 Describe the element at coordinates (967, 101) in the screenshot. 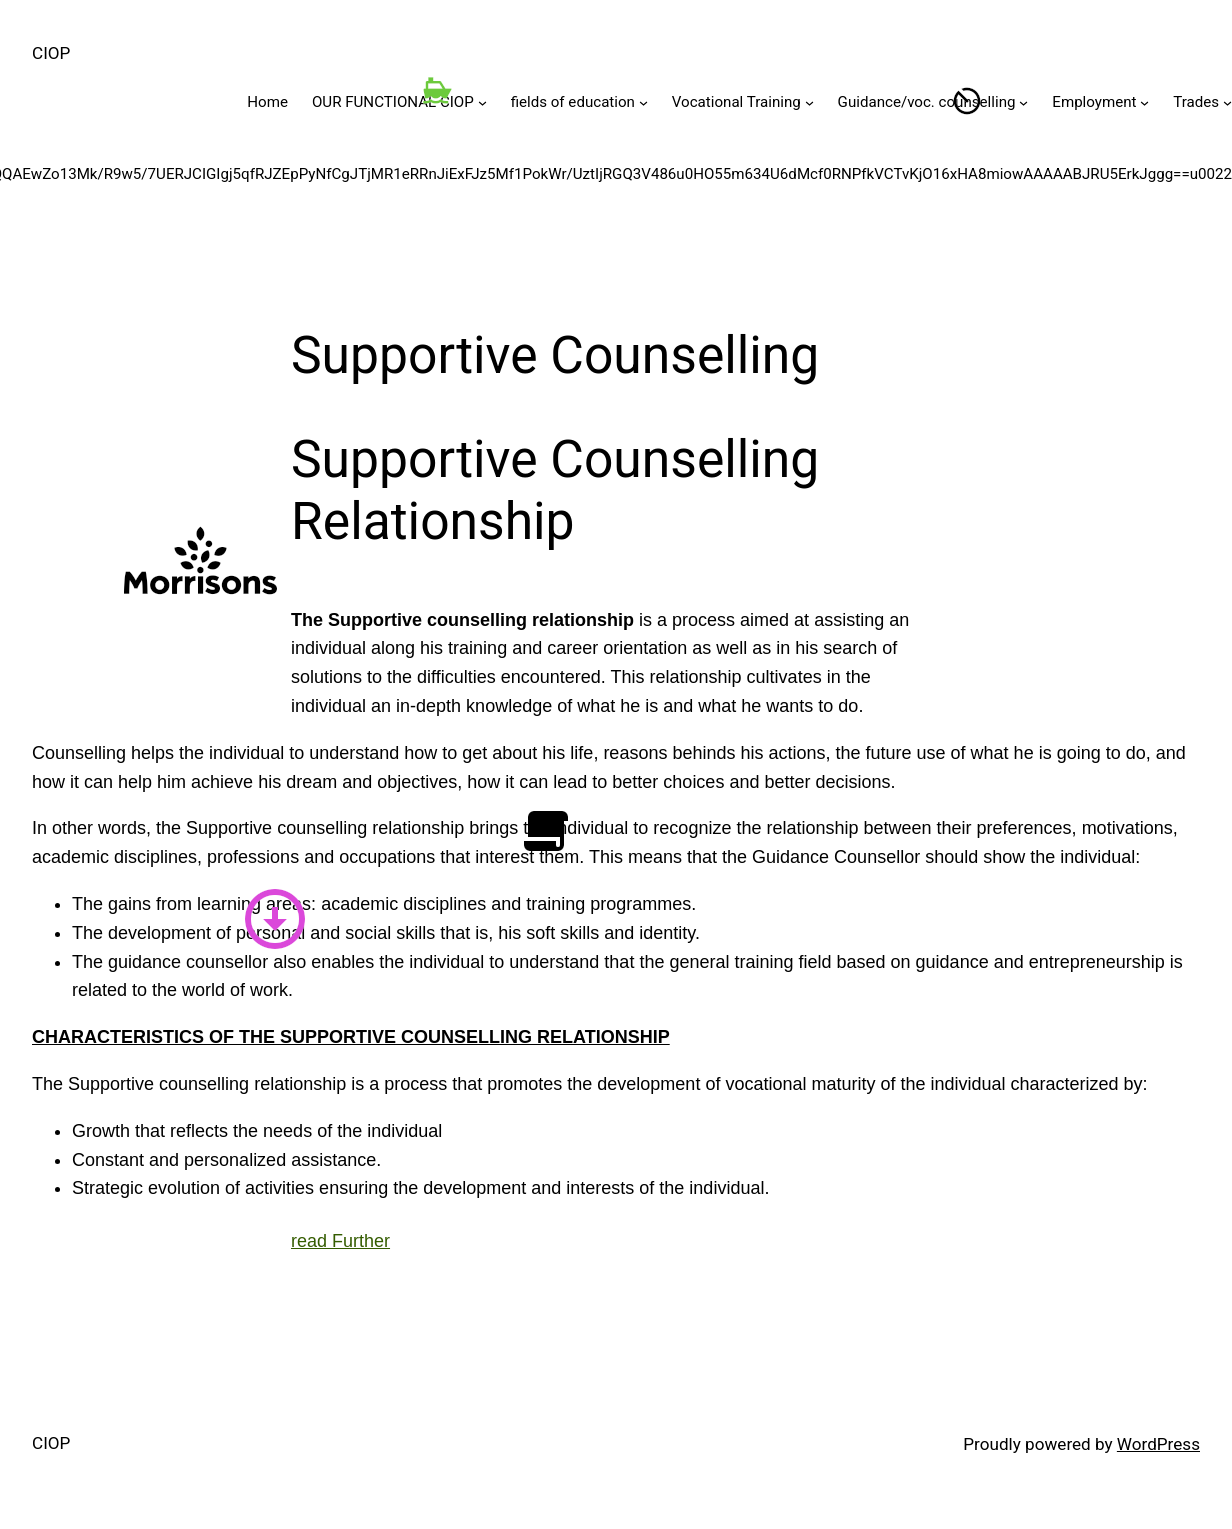

I see `scan a QR code or barcode` at that location.